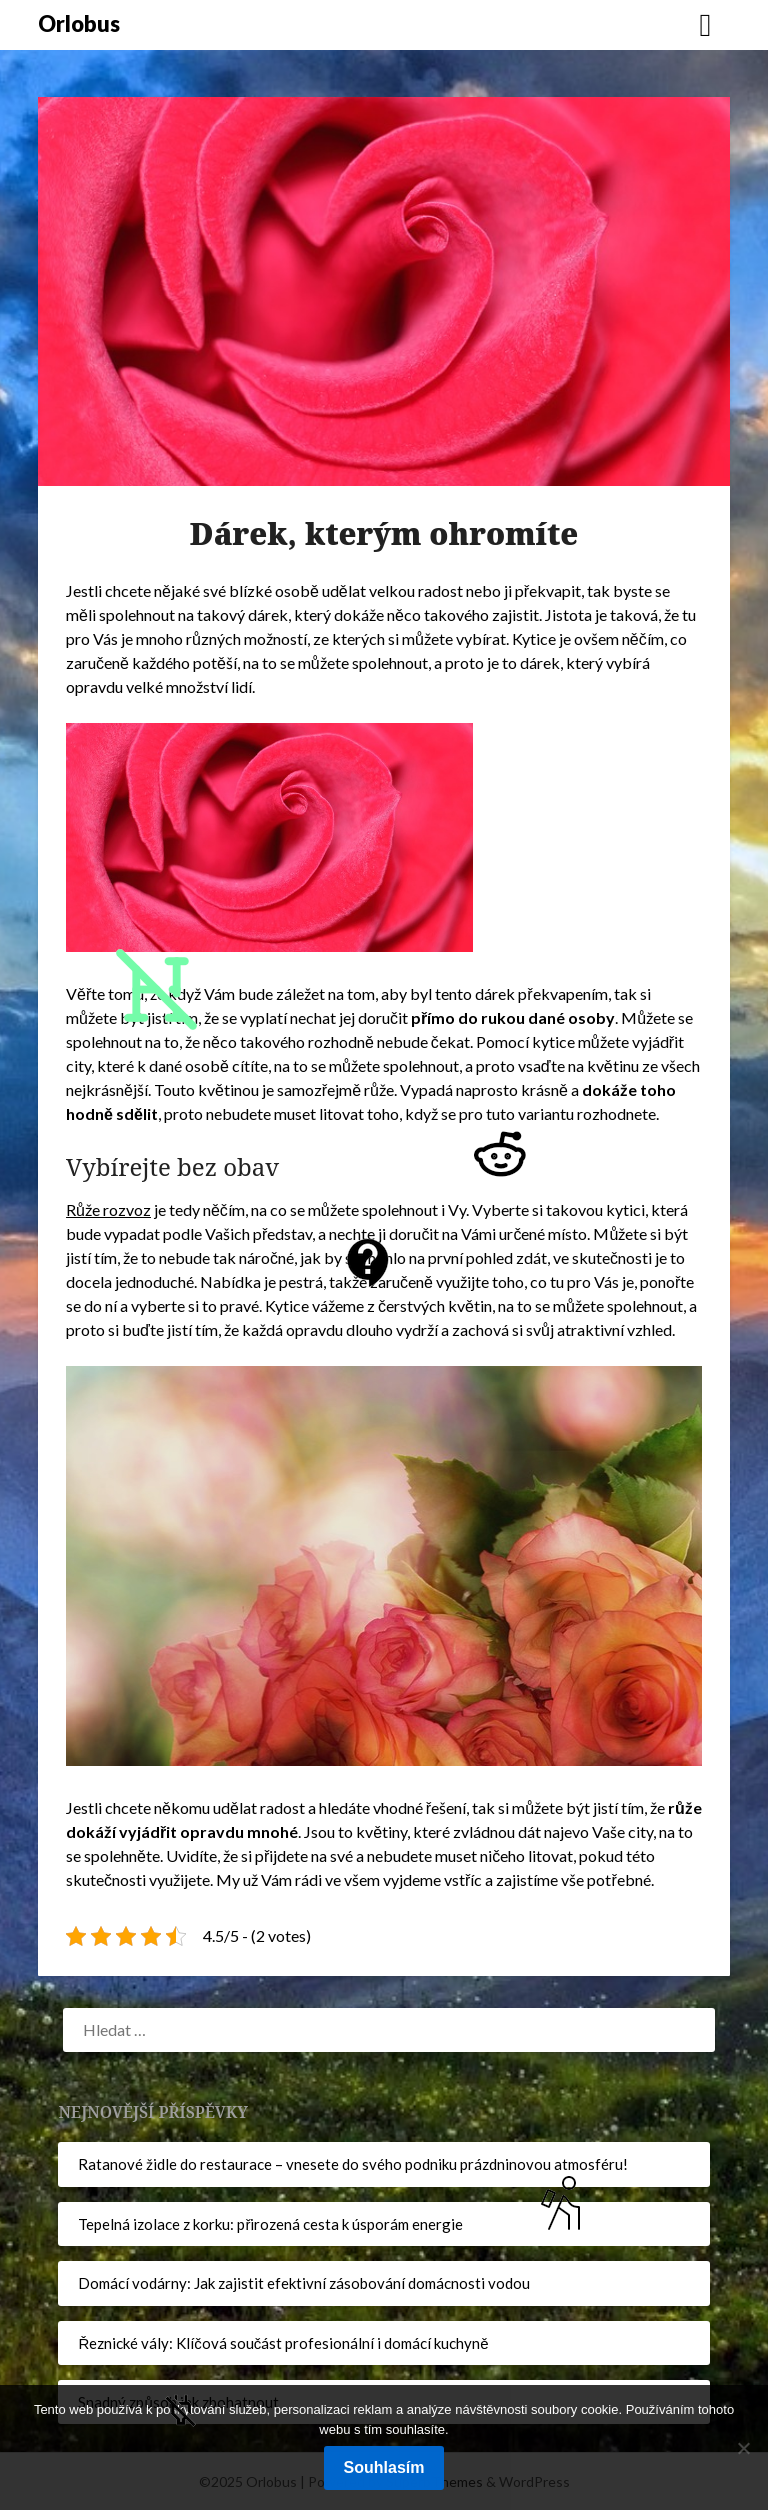 Image resolution: width=768 pixels, height=2510 pixels. What do you see at coordinates (181, 2410) in the screenshot?
I see `power source disconnected or unavailable` at bounding box center [181, 2410].